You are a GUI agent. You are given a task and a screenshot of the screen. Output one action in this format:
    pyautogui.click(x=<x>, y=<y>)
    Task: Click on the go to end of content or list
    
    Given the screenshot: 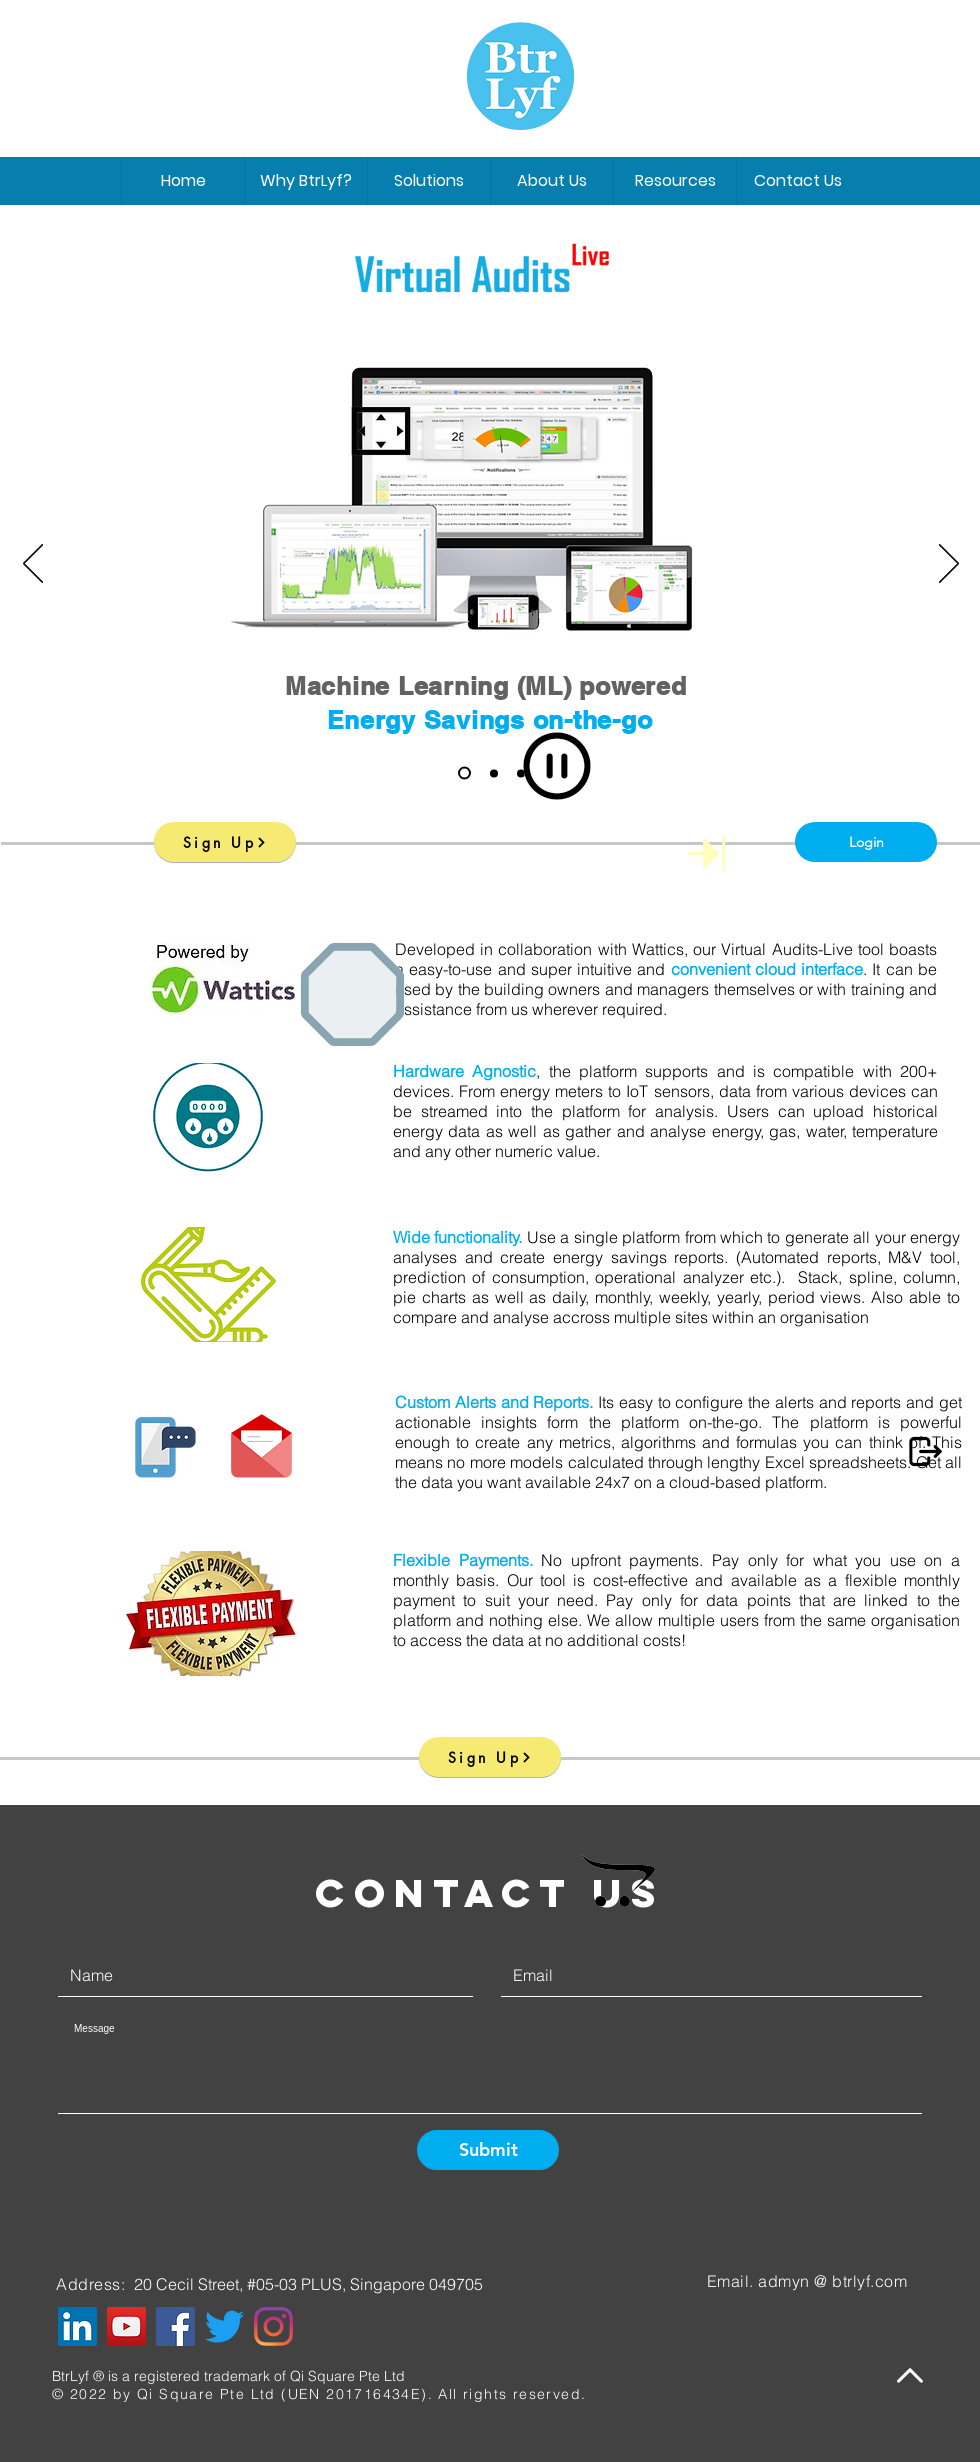 What is the action you would take?
    pyautogui.click(x=707, y=853)
    